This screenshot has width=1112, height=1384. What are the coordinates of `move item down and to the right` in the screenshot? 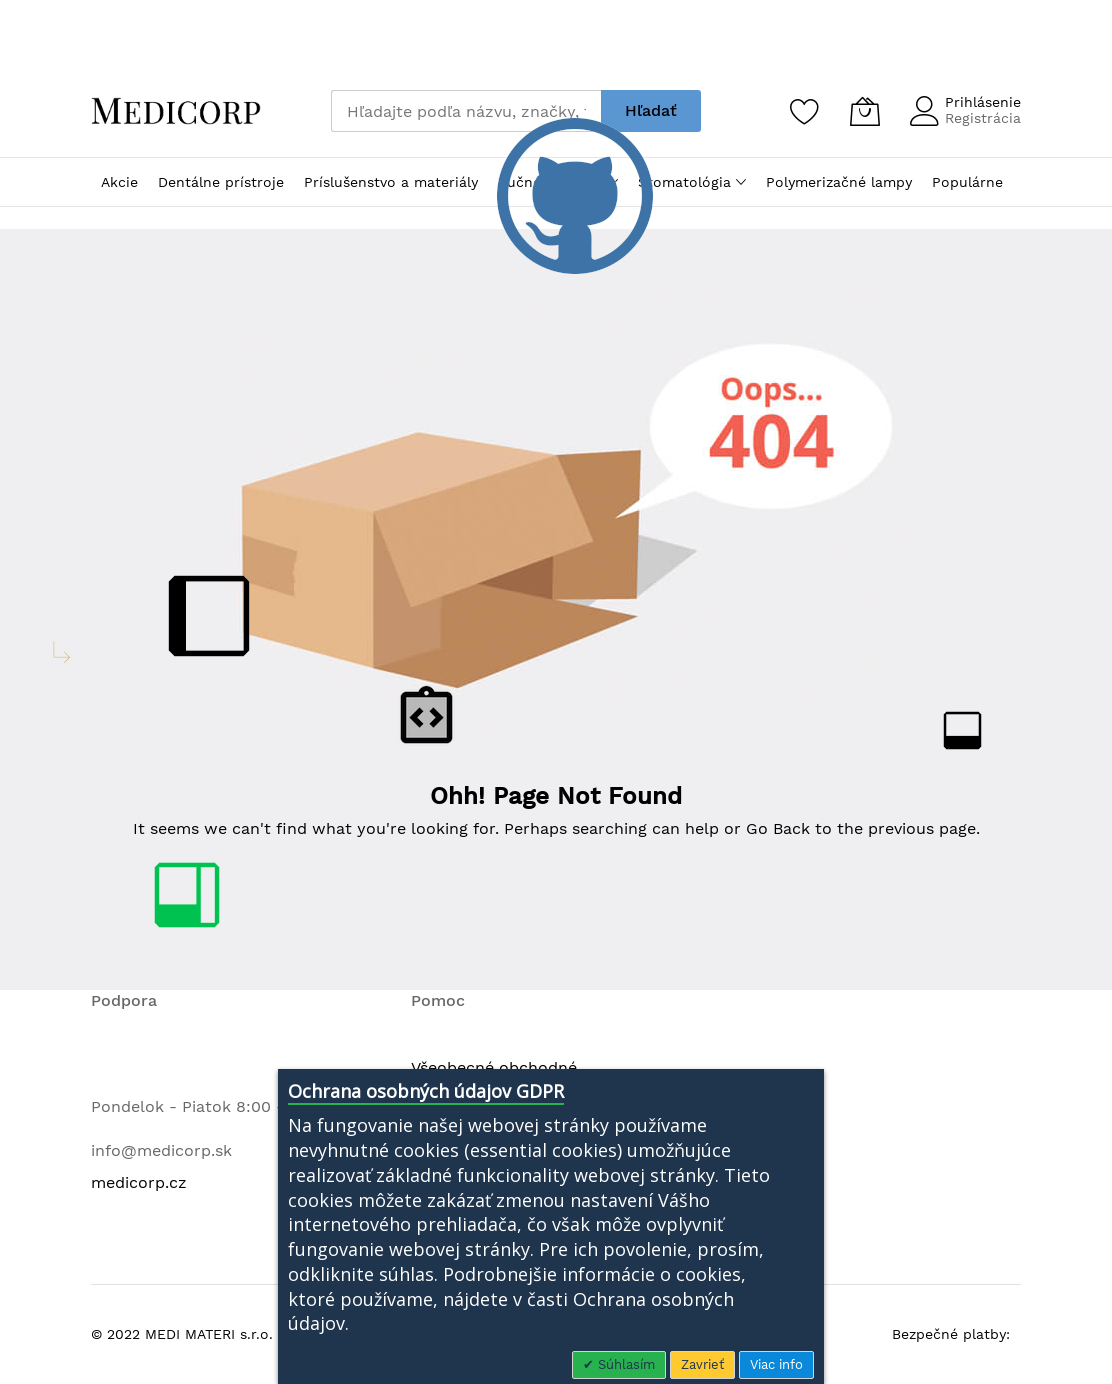 It's located at (60, 652).